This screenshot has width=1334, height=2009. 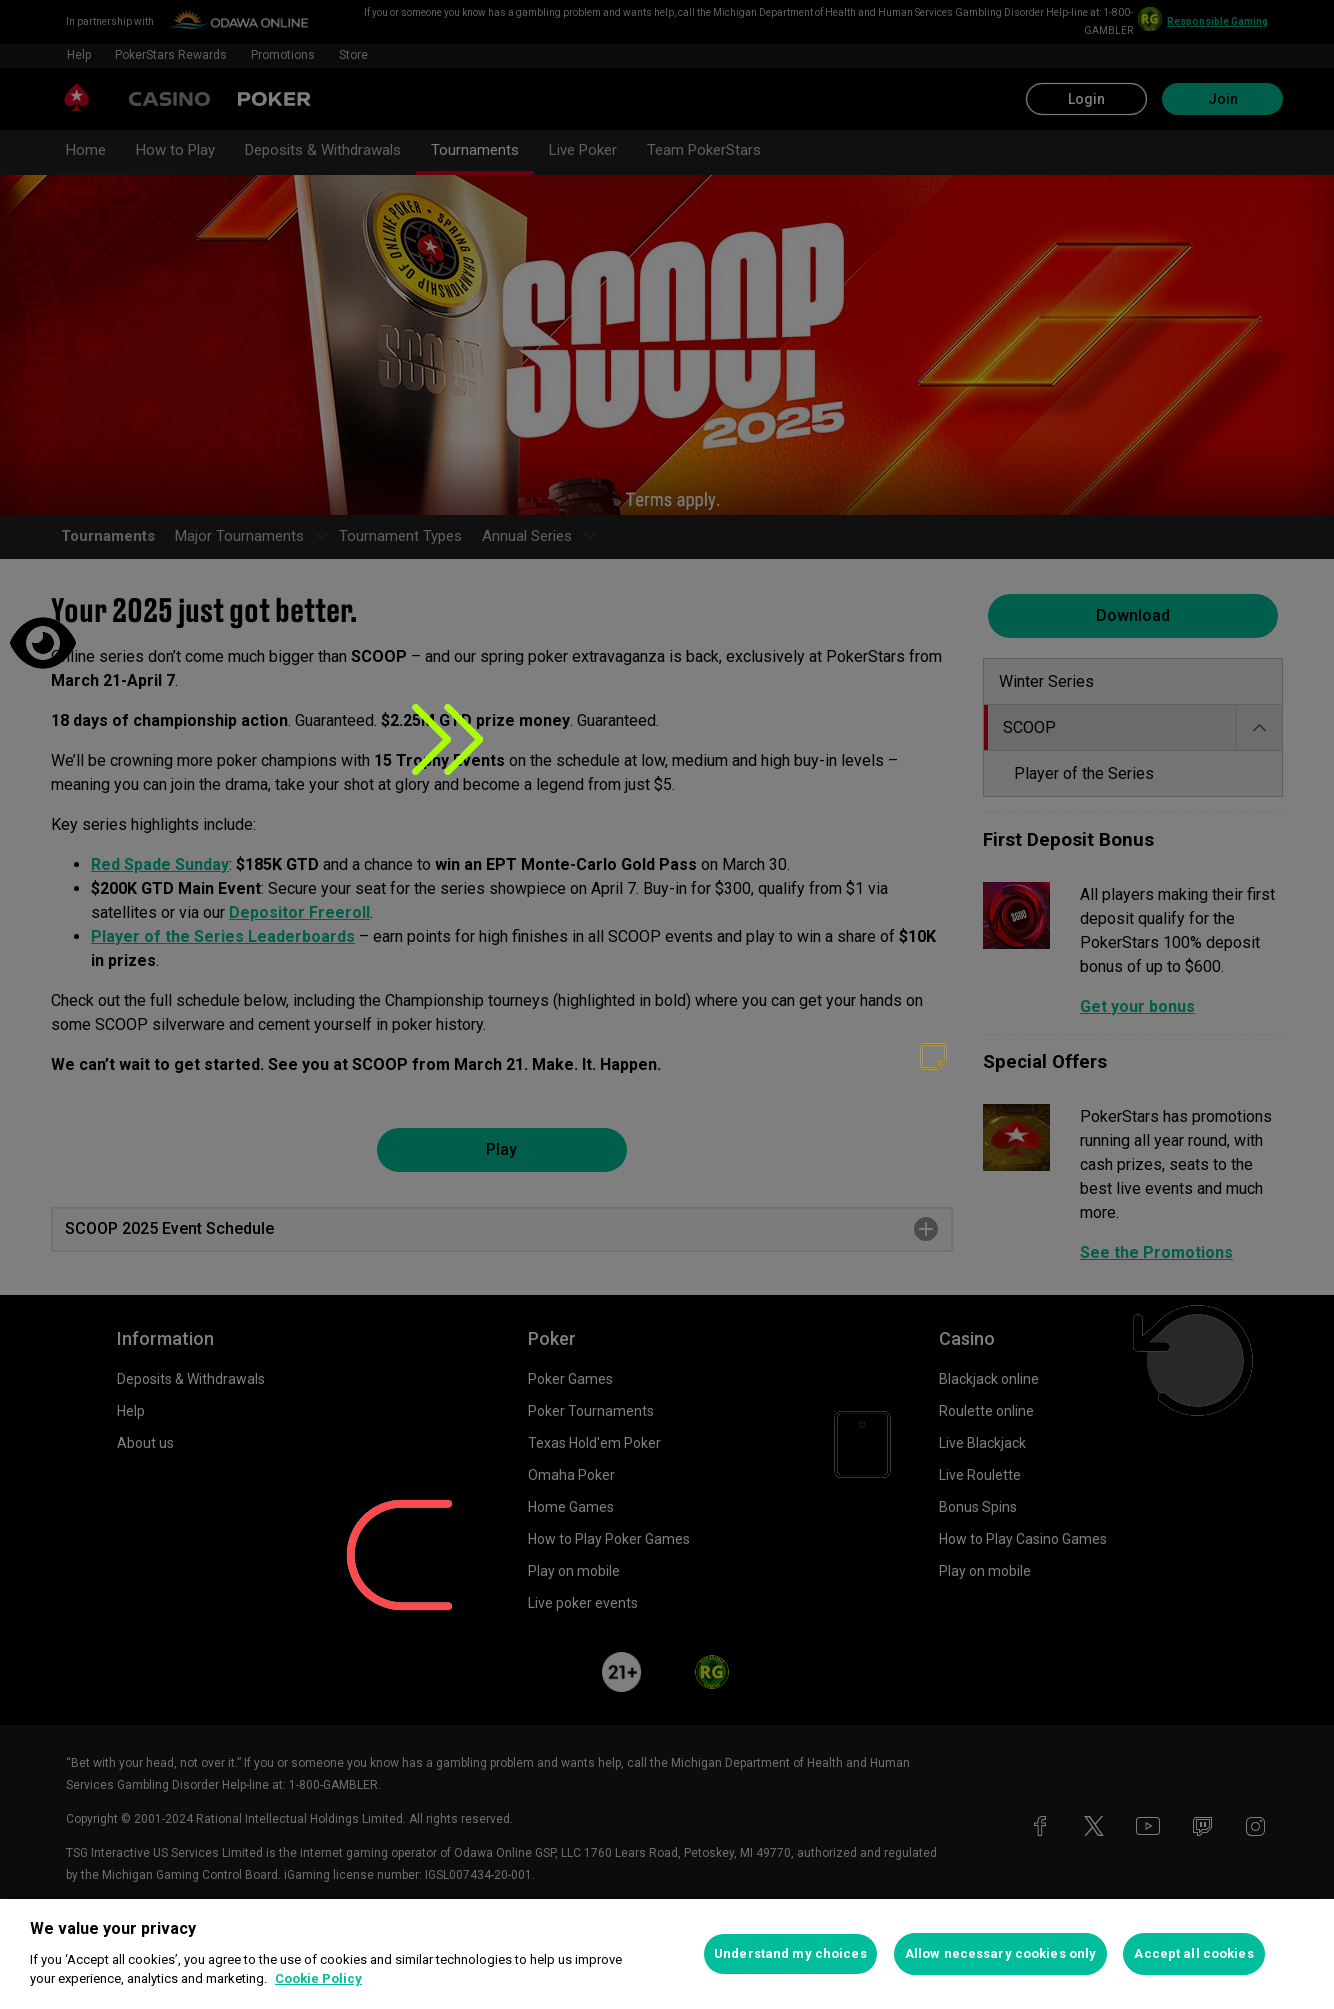 What do you see at coordinates (402, 1555) in the screenshot?
I see `indicates a proper subset relationship in mathematical notation` at bounding box center [402, 1555].